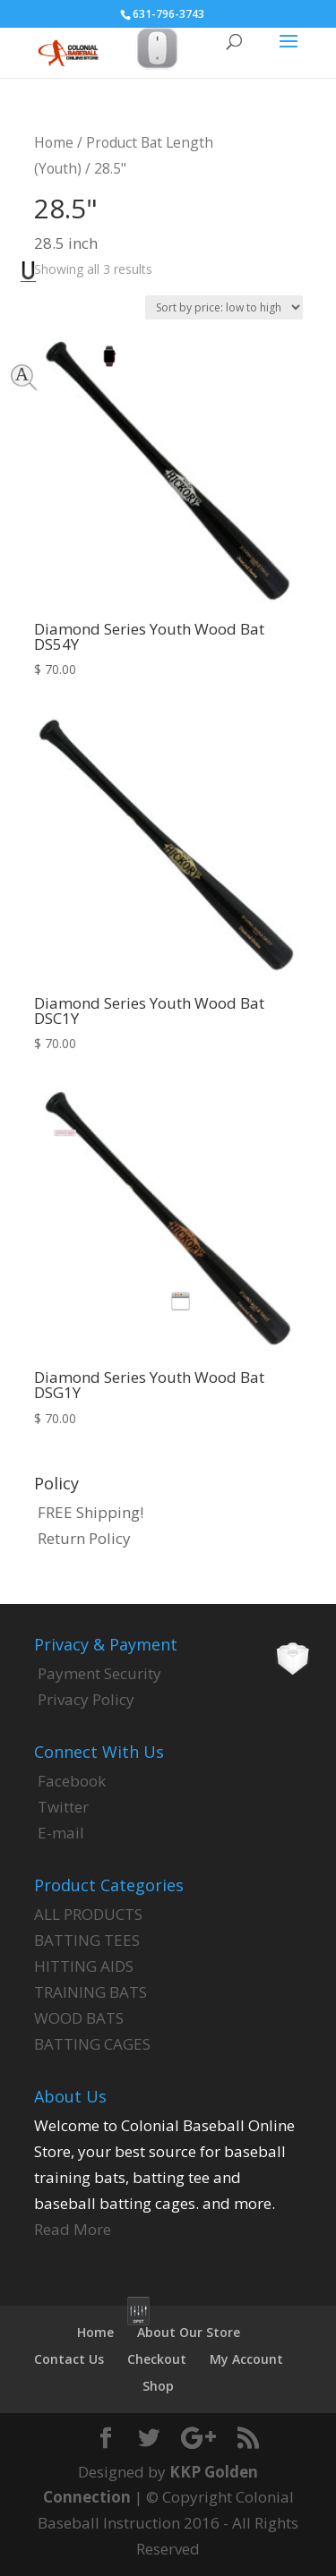  I want to click on open mouse settings and preferences, so click(157, 48).